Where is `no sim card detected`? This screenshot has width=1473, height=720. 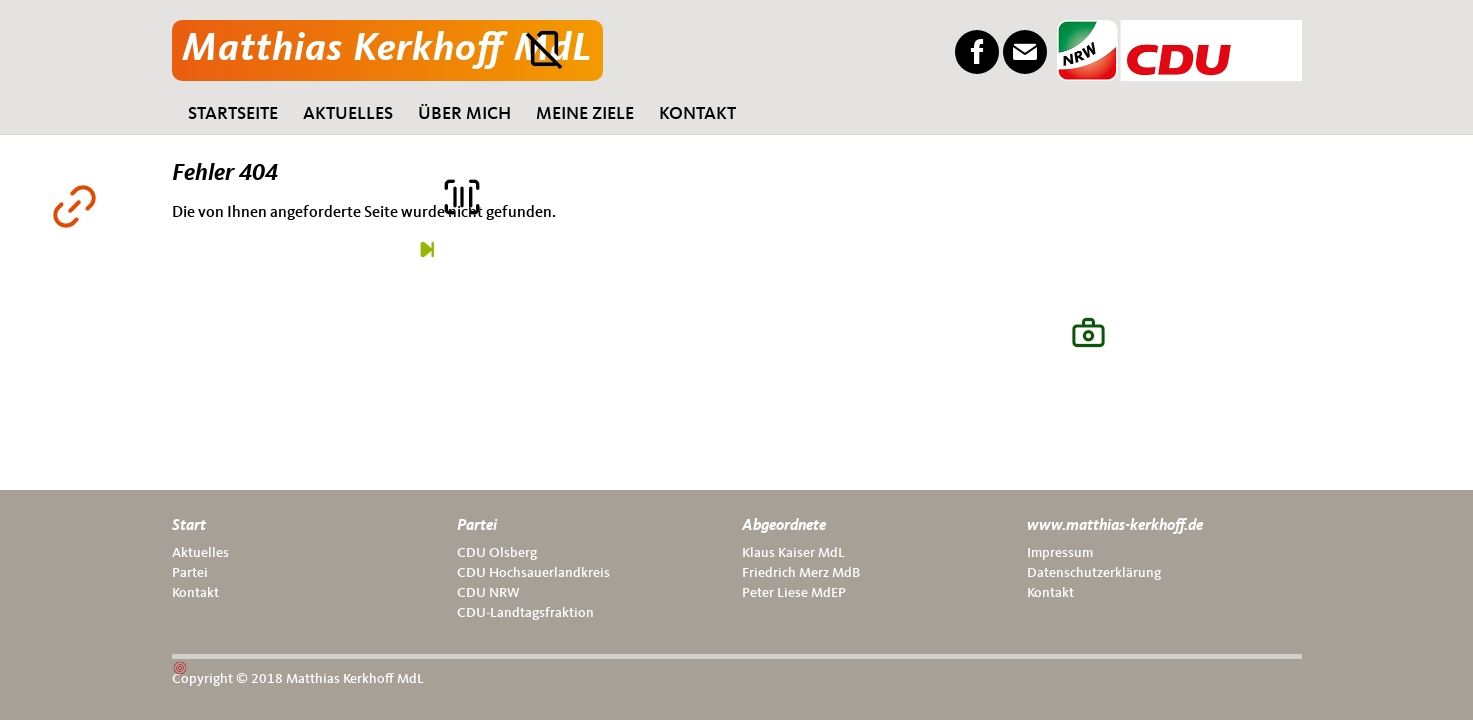
no sim card detected is located at coordinates (544, 48).